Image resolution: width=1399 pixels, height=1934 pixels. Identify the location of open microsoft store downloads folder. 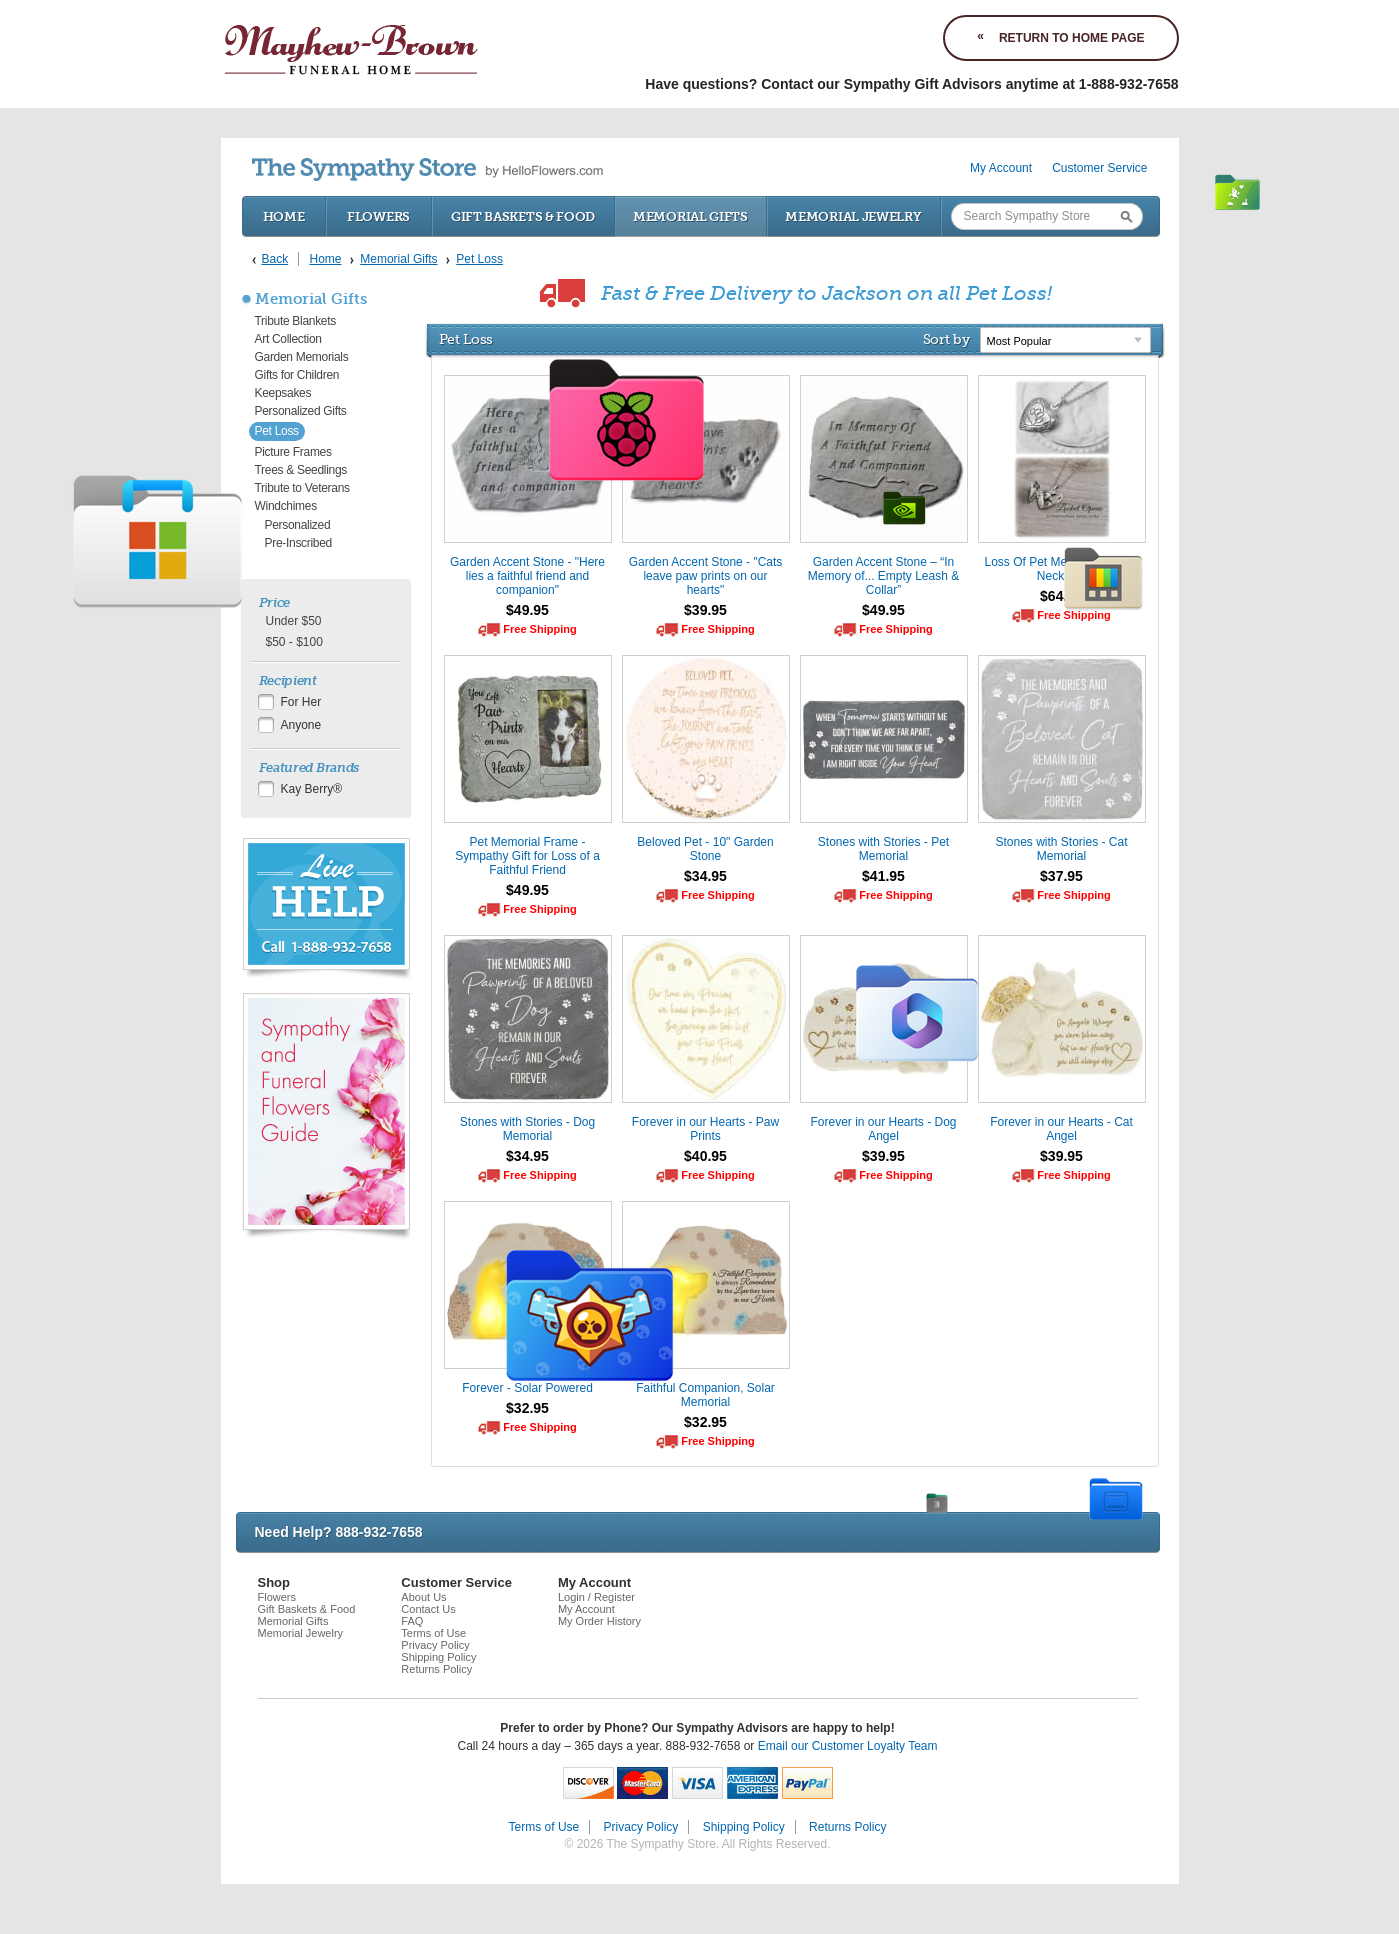
(157, 546).